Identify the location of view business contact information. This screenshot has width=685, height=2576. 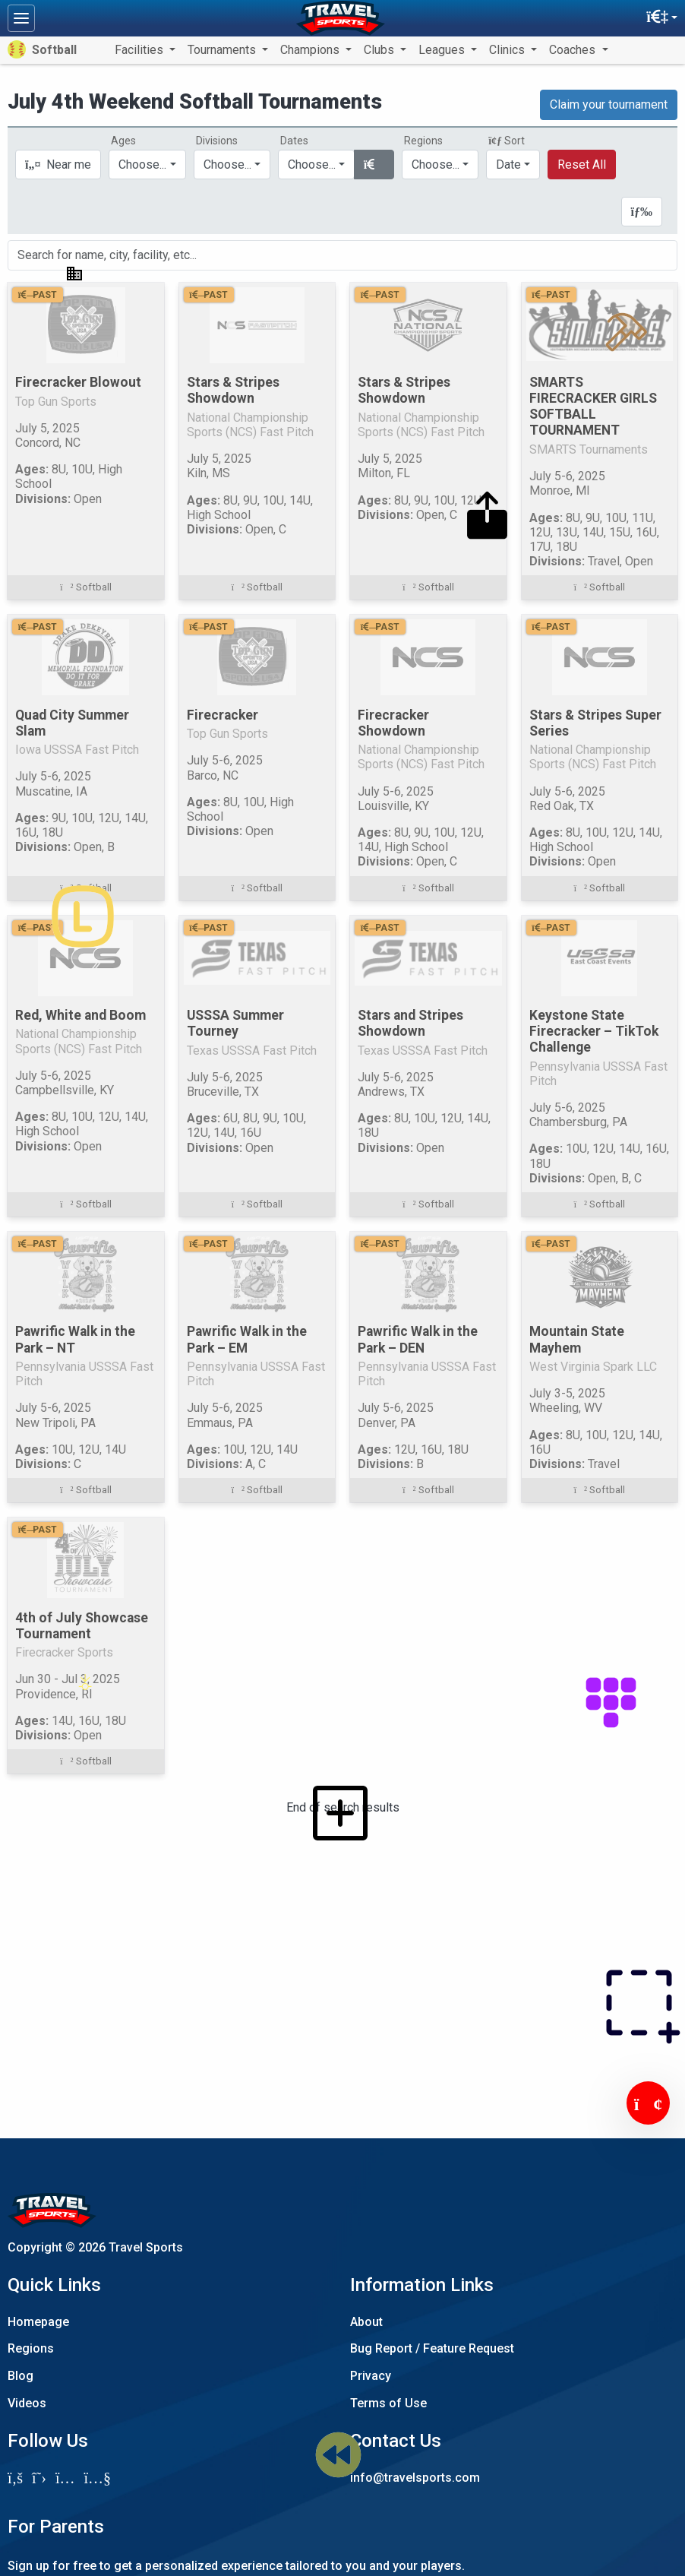
(74, 274).